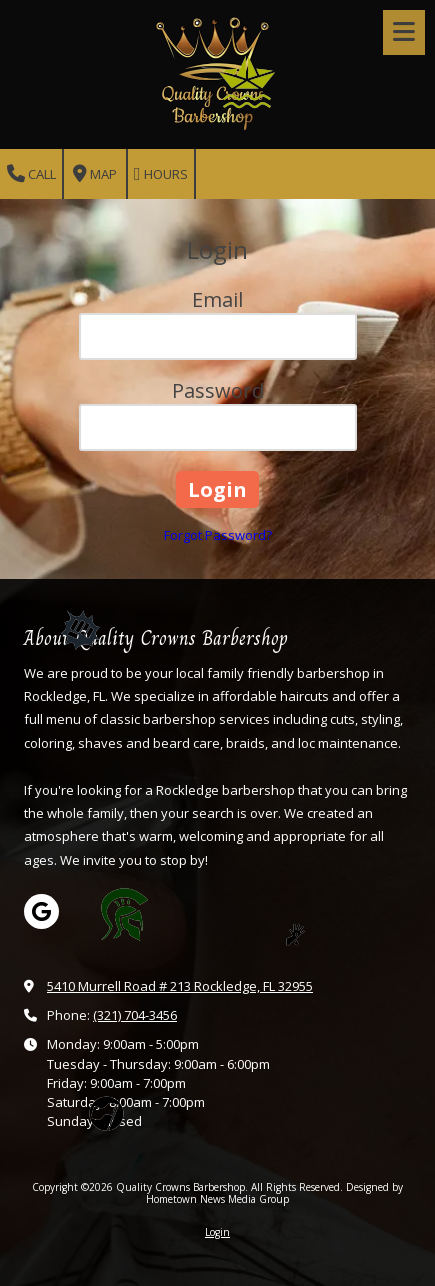  Describe the element at coordinates (247, 82) in the screenshot. I see `send a message or note` at that location.